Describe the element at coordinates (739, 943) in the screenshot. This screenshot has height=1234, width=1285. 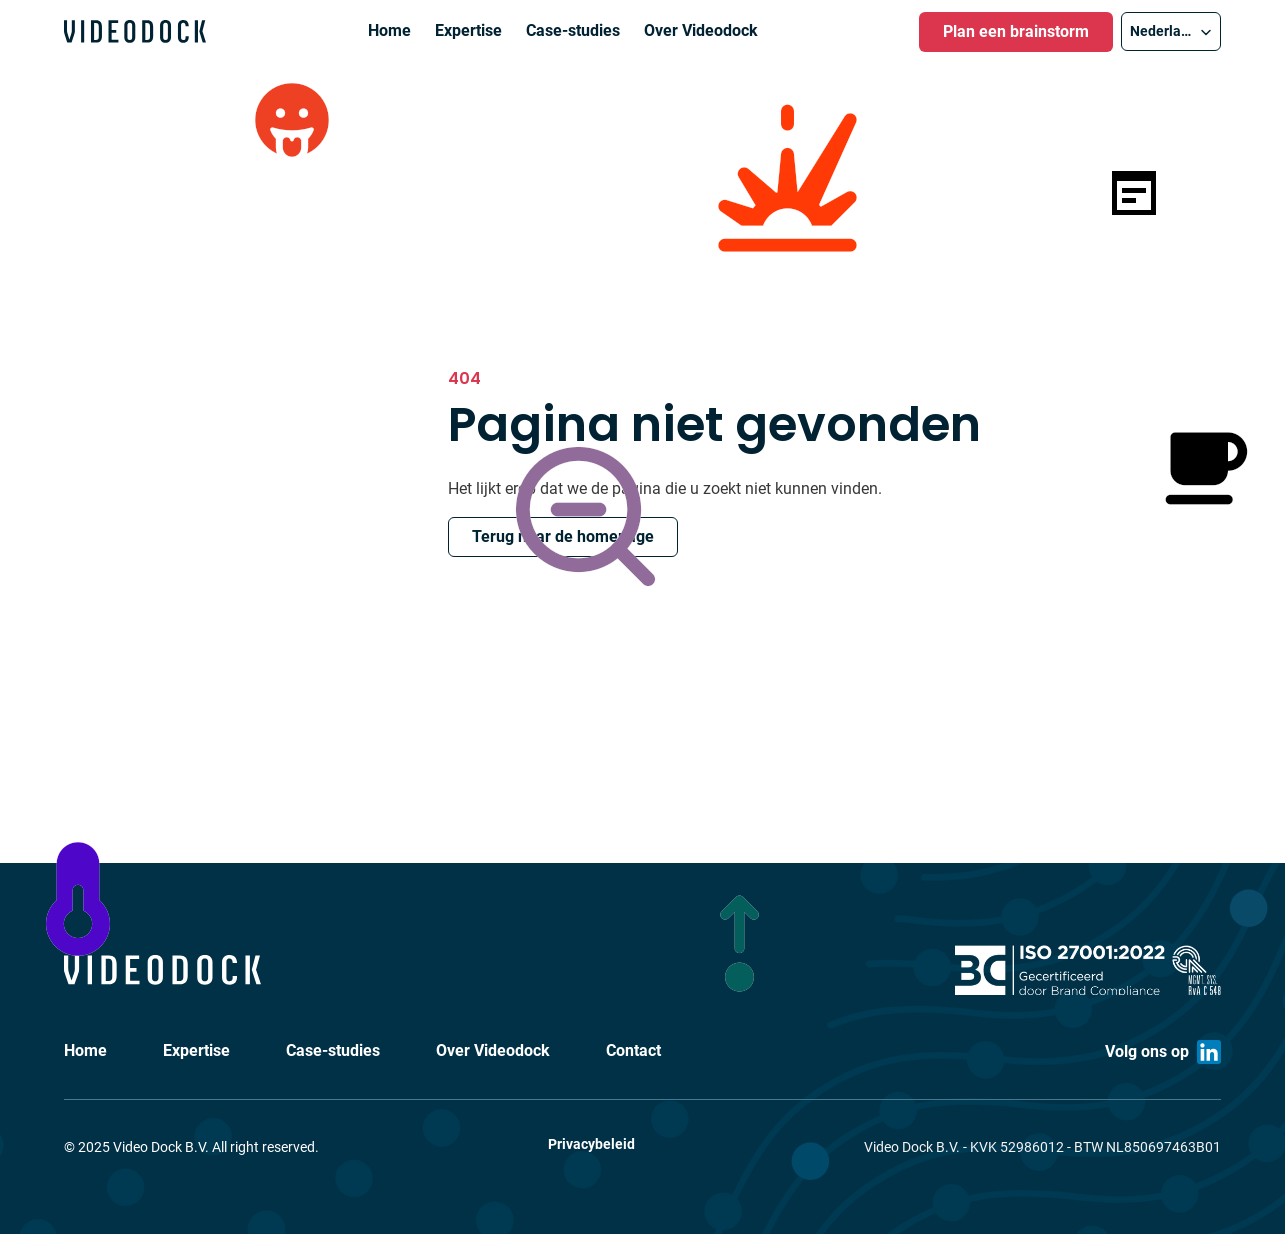
I see `move item up in a list` at that location.